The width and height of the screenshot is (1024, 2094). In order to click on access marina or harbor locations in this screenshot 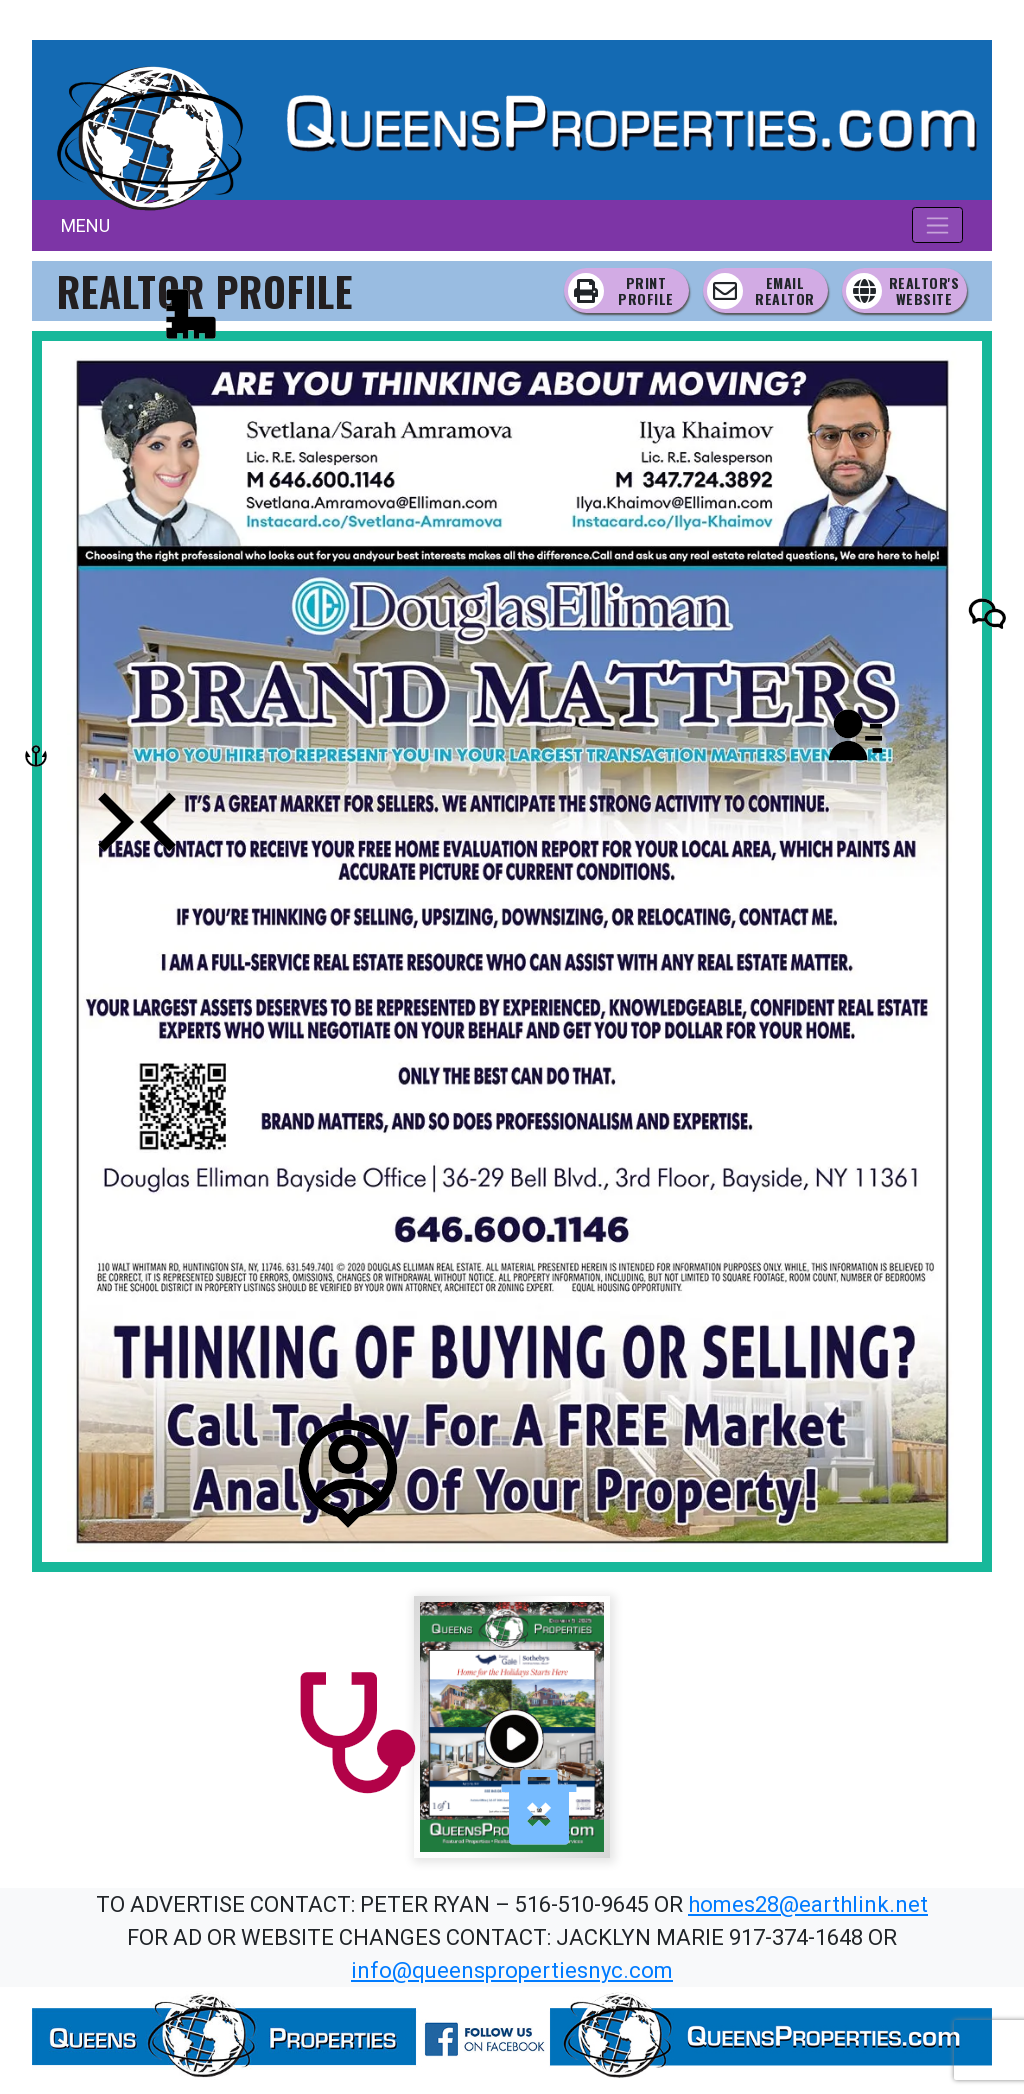, I will do `click(36, 756)`.